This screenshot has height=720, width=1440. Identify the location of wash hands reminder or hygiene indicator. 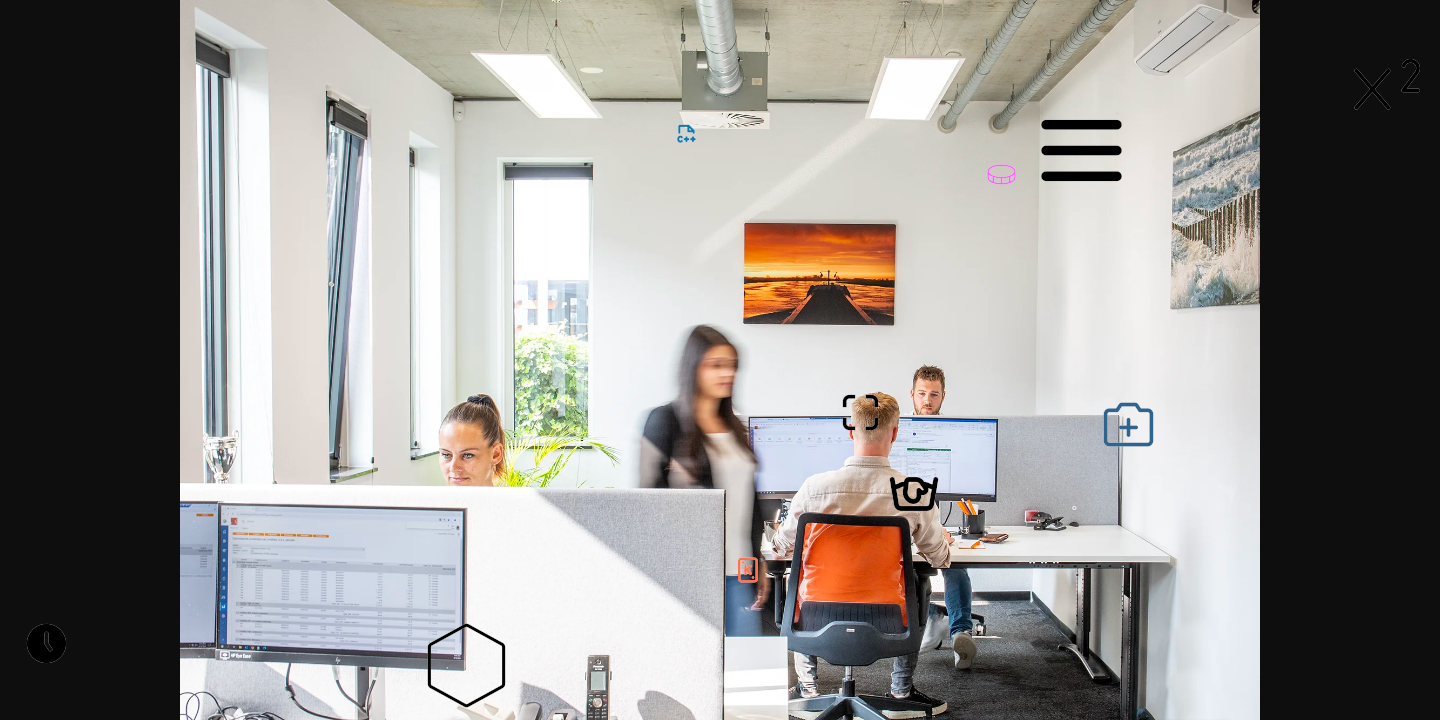
(914, 494).